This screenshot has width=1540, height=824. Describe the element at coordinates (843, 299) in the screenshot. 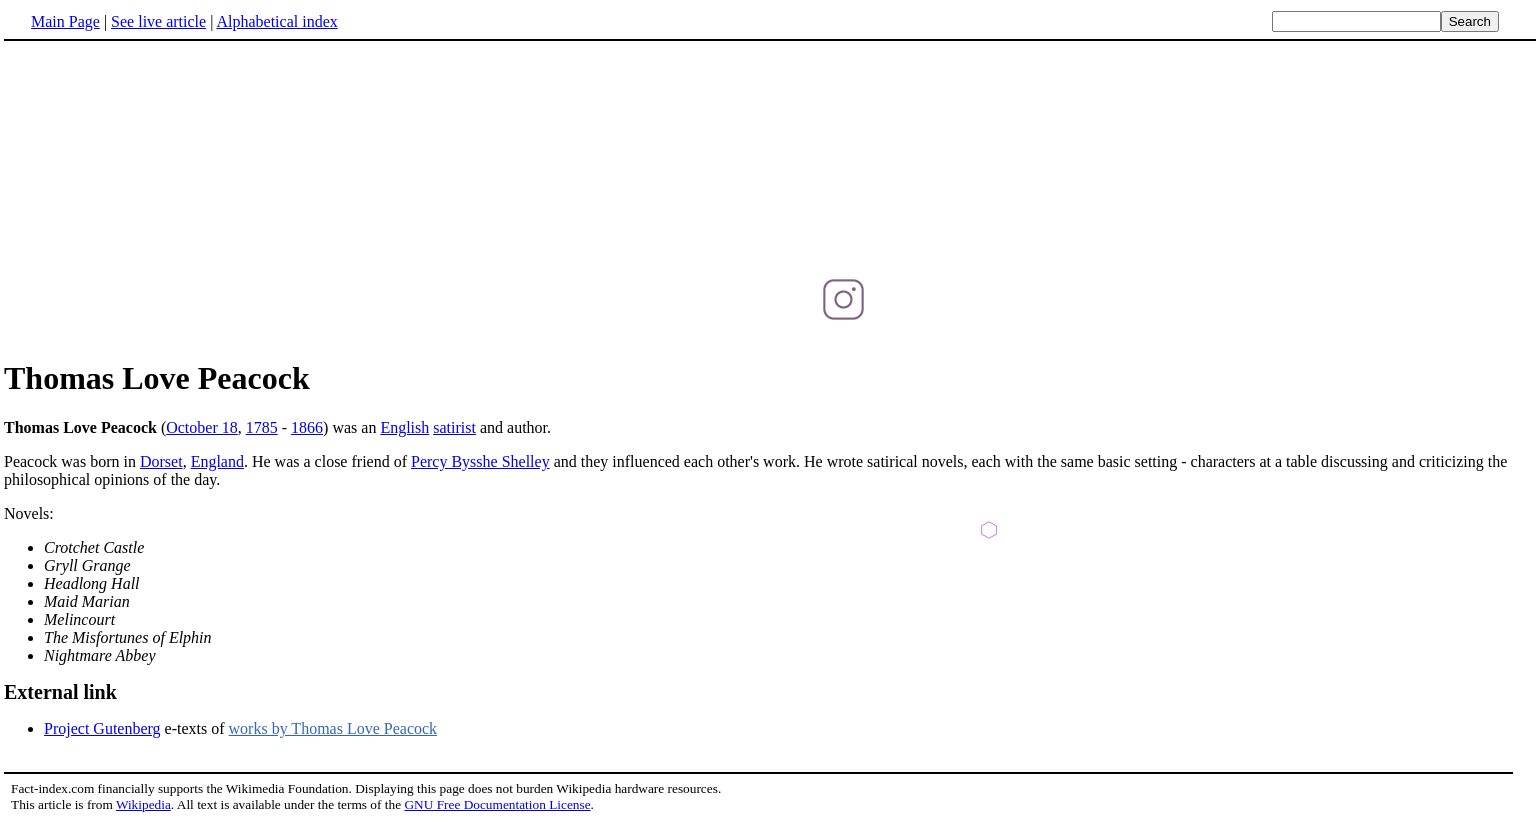

I see `open Instagram app` at that location.